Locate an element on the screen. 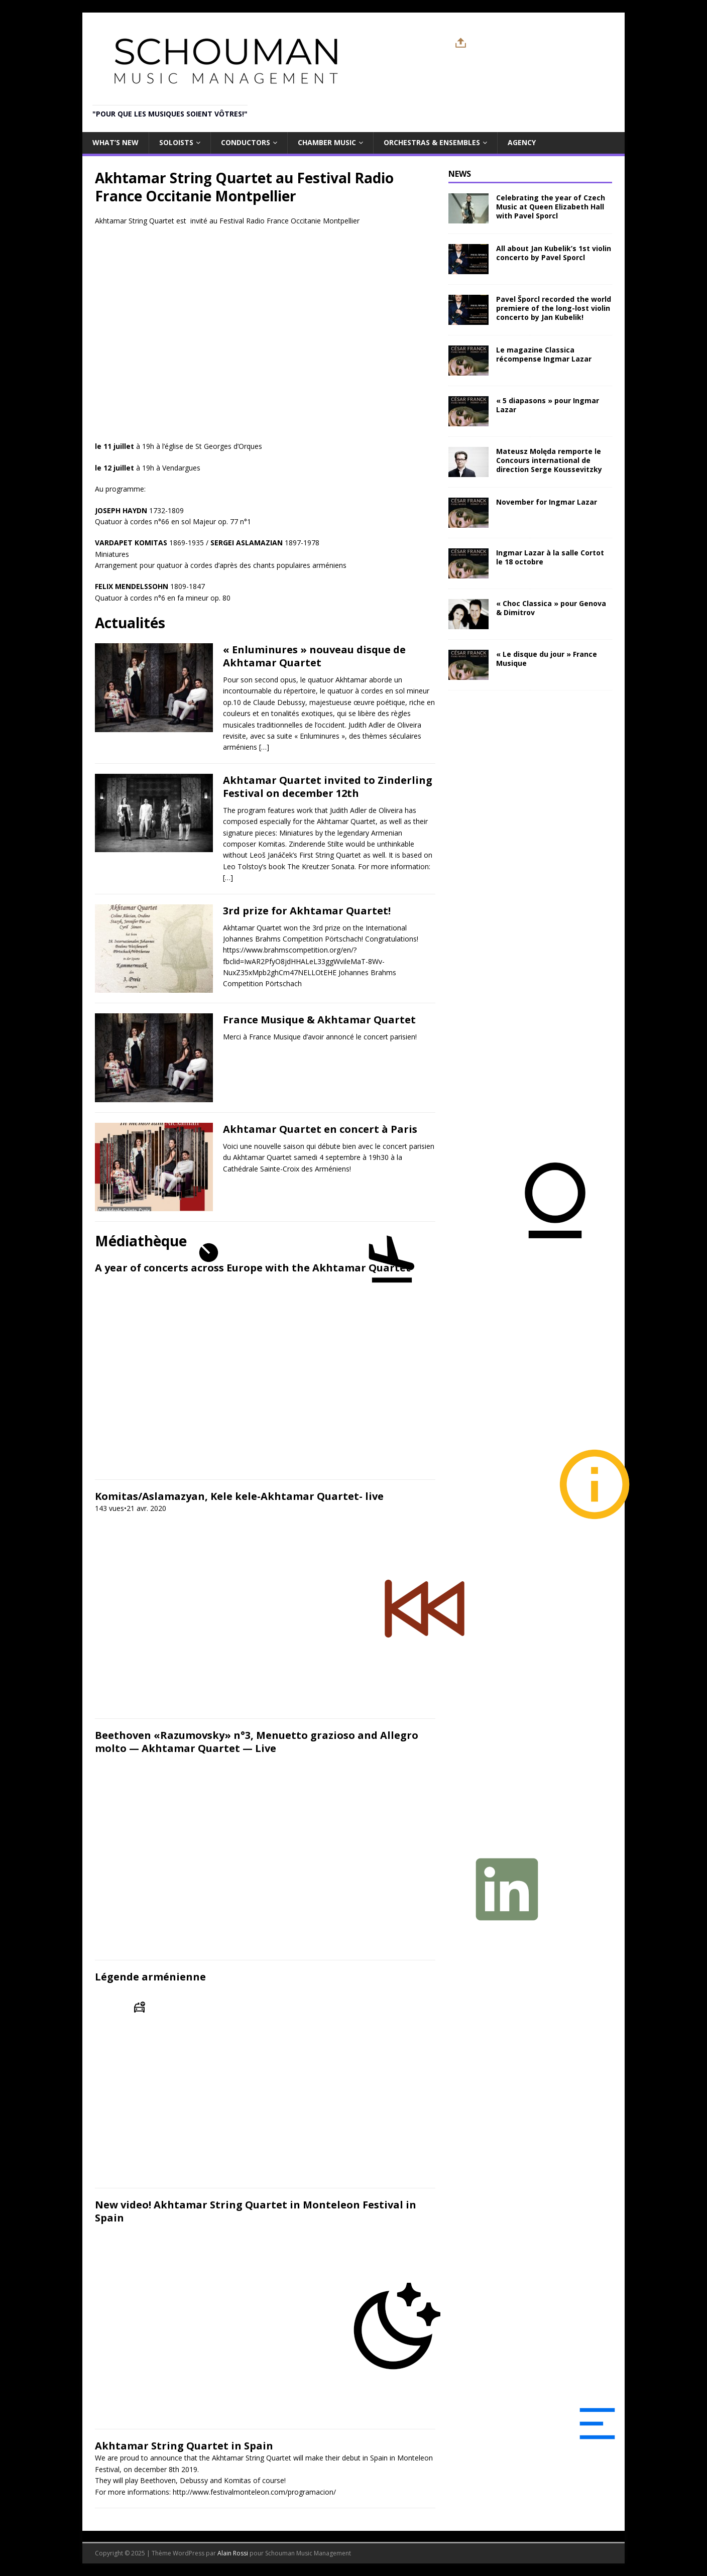  open LinkedIn profile is located at coordinates (507, 1889).